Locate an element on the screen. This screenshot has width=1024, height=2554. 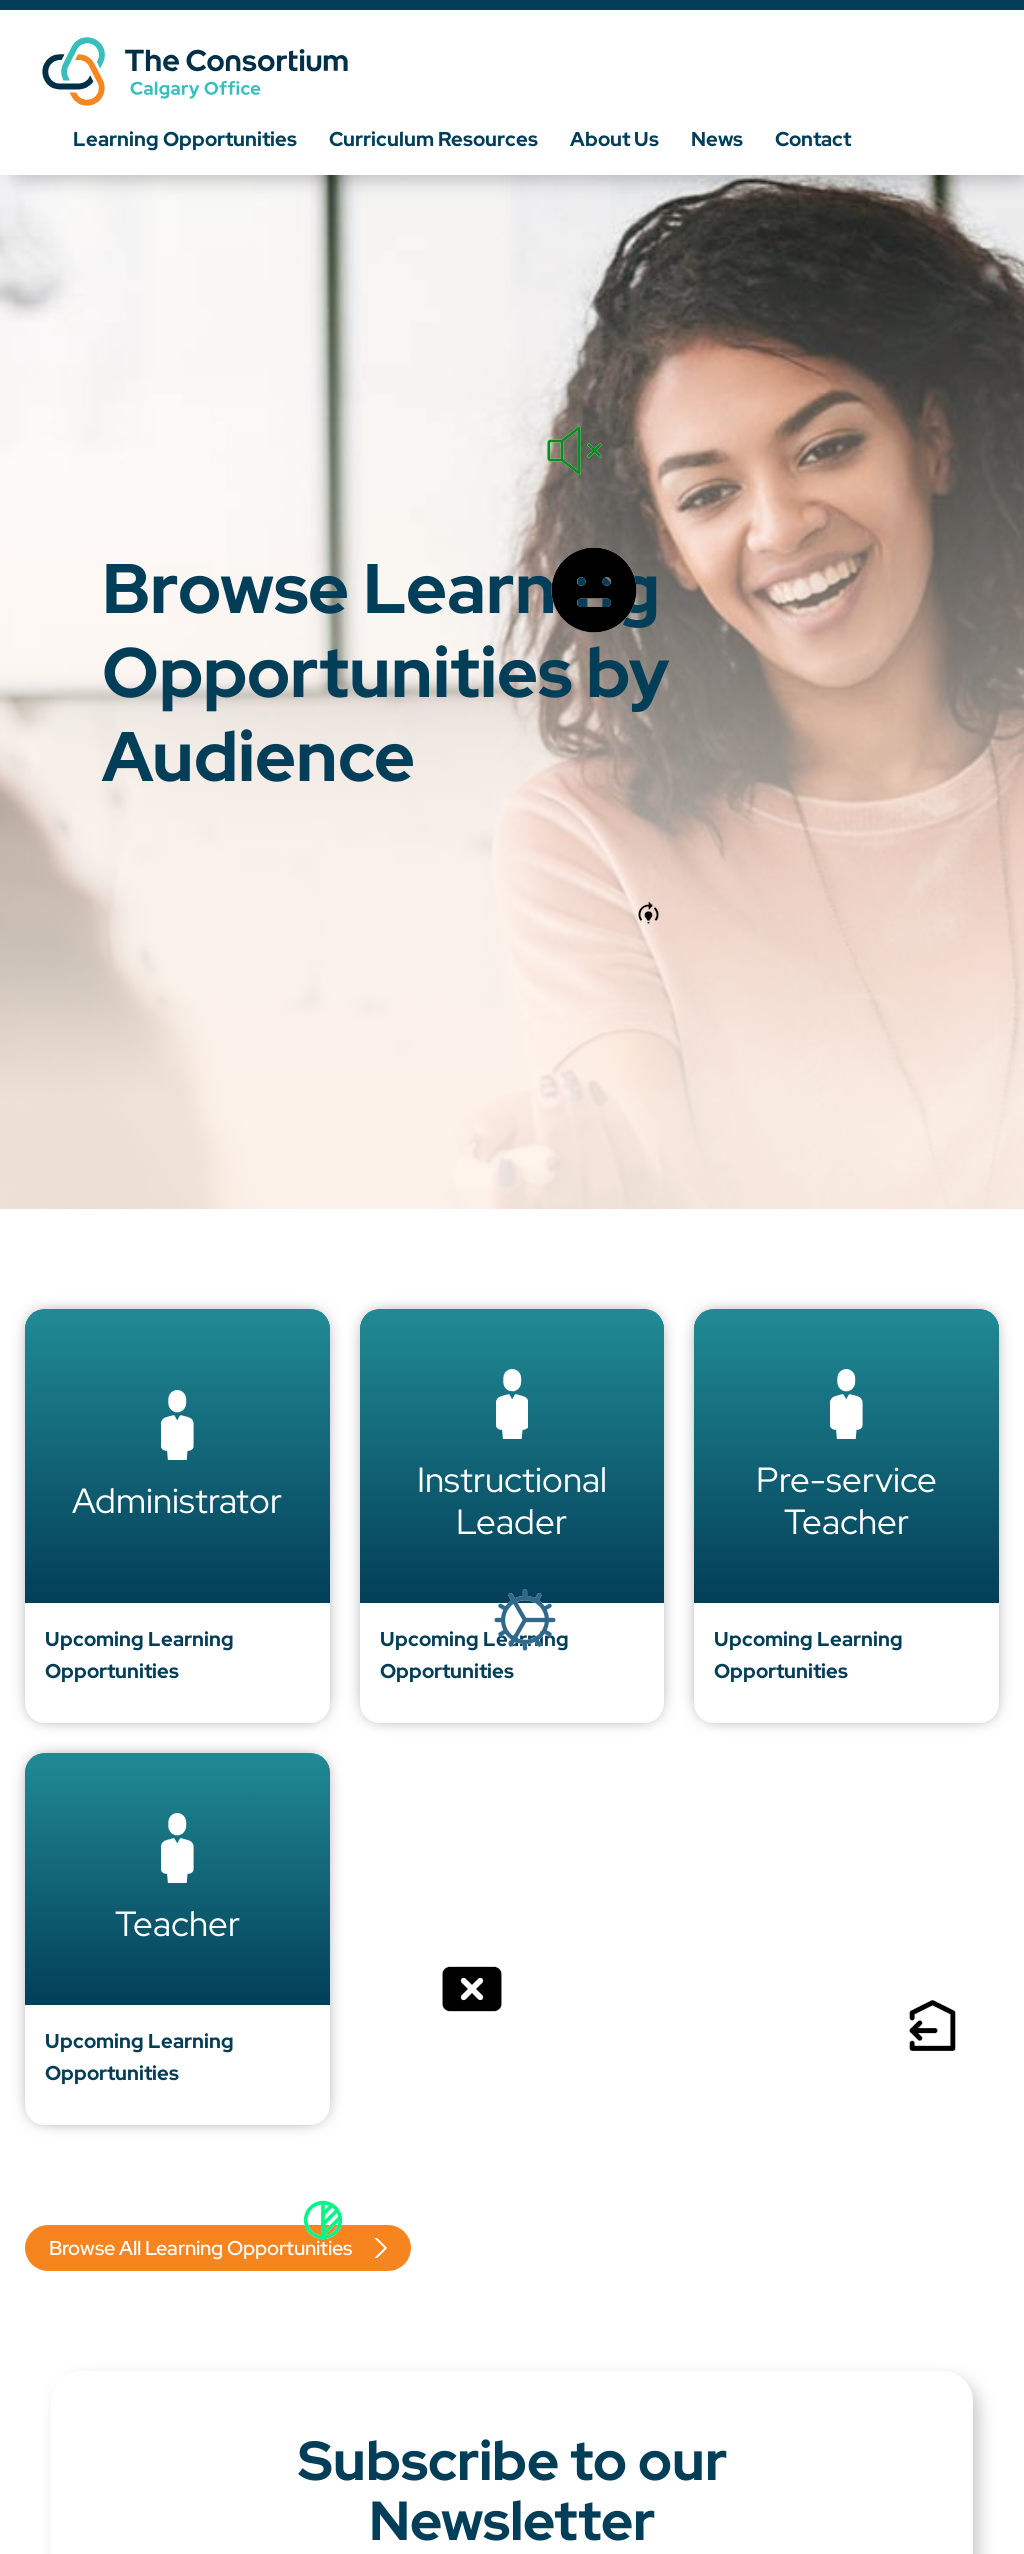
adjust screen brightness settings is located at coordinates (323, 2220).